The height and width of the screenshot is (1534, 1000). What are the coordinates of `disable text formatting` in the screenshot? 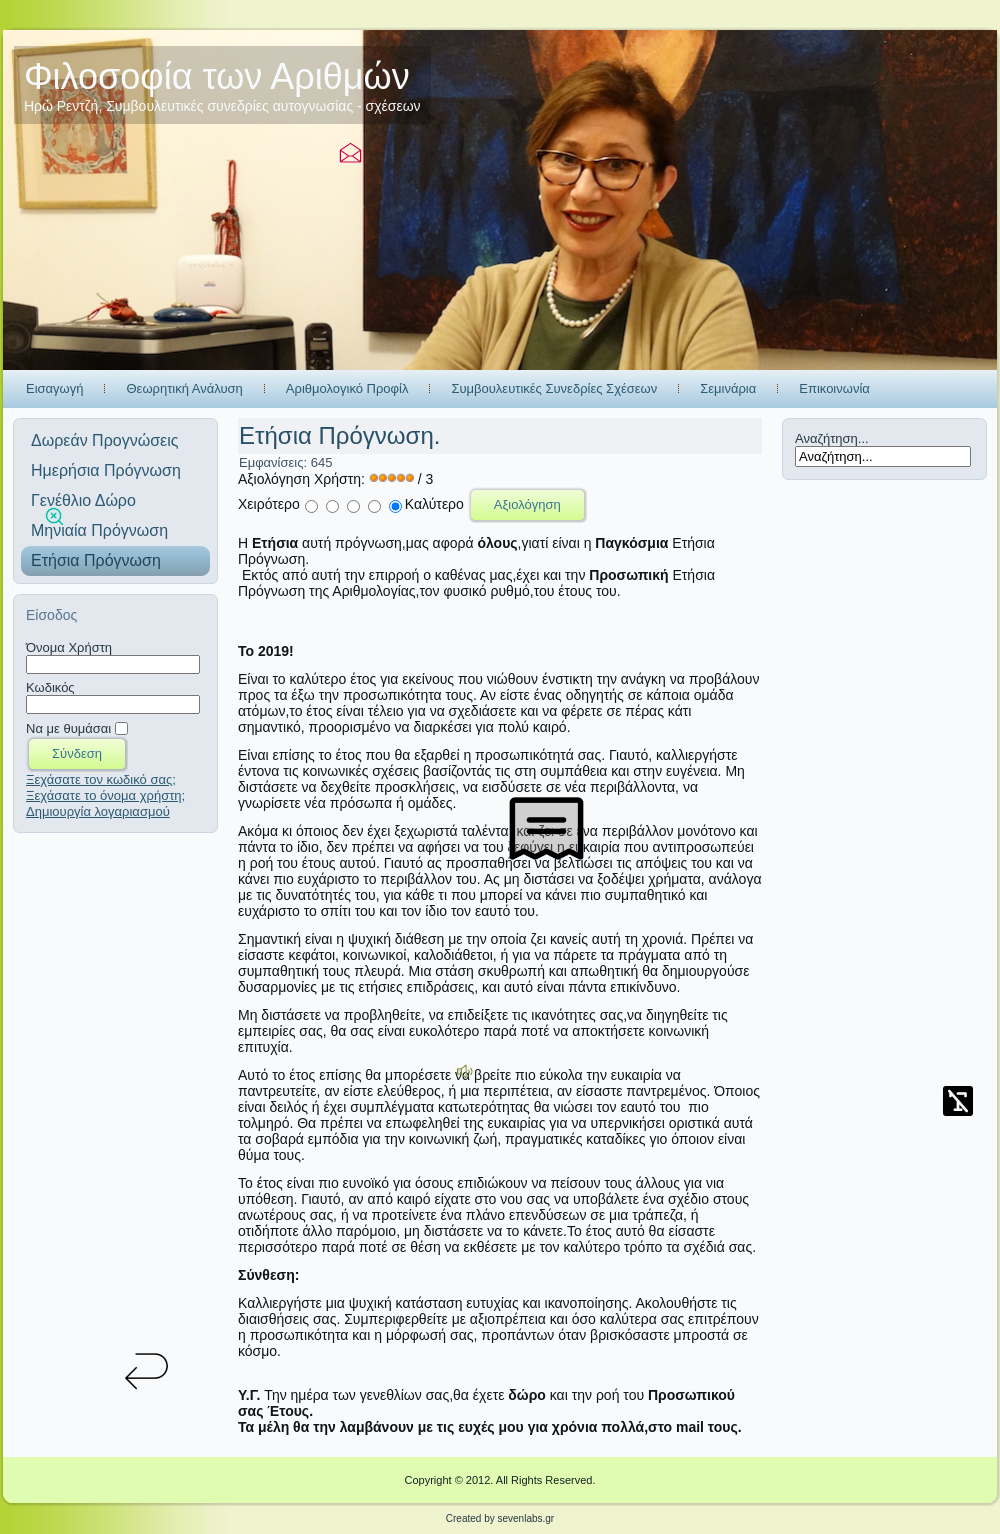 It's located at (958, 1101).